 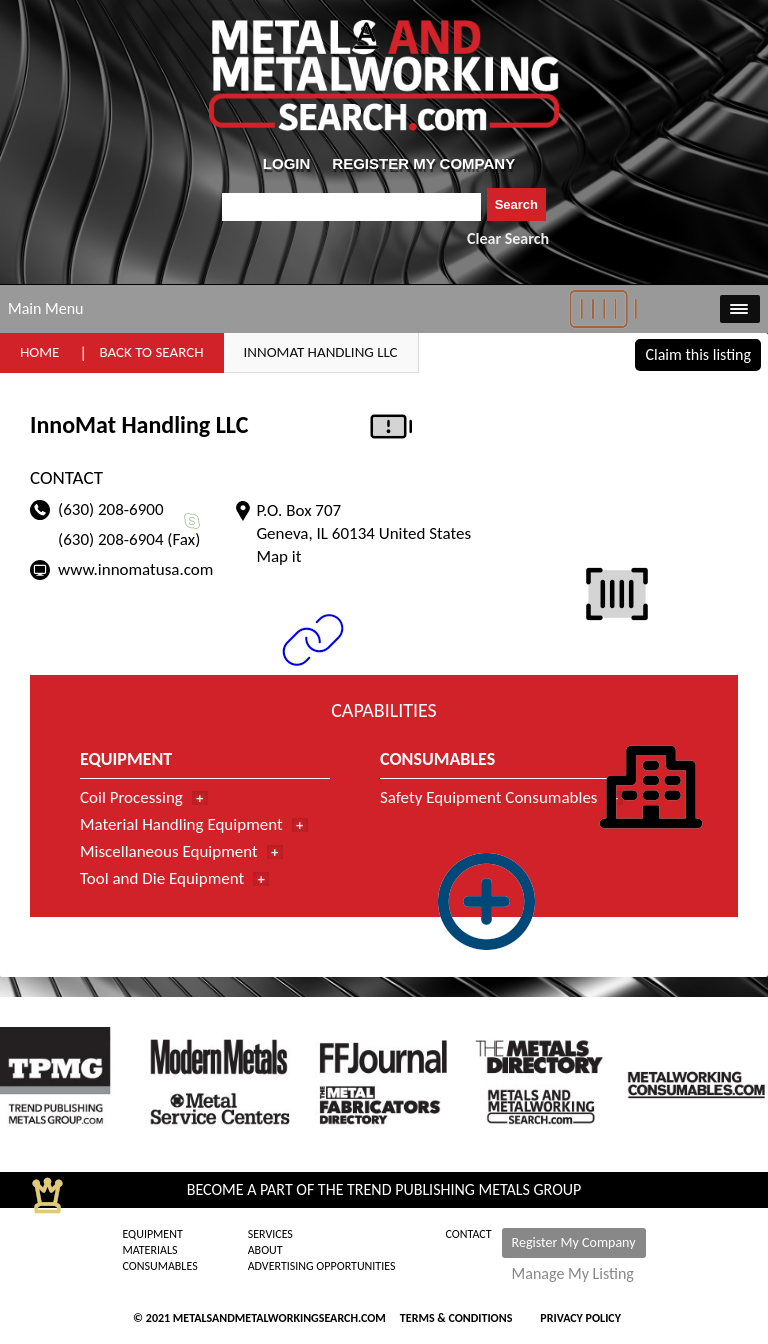 I want to click on add a new item, so click(x=486, y=901).